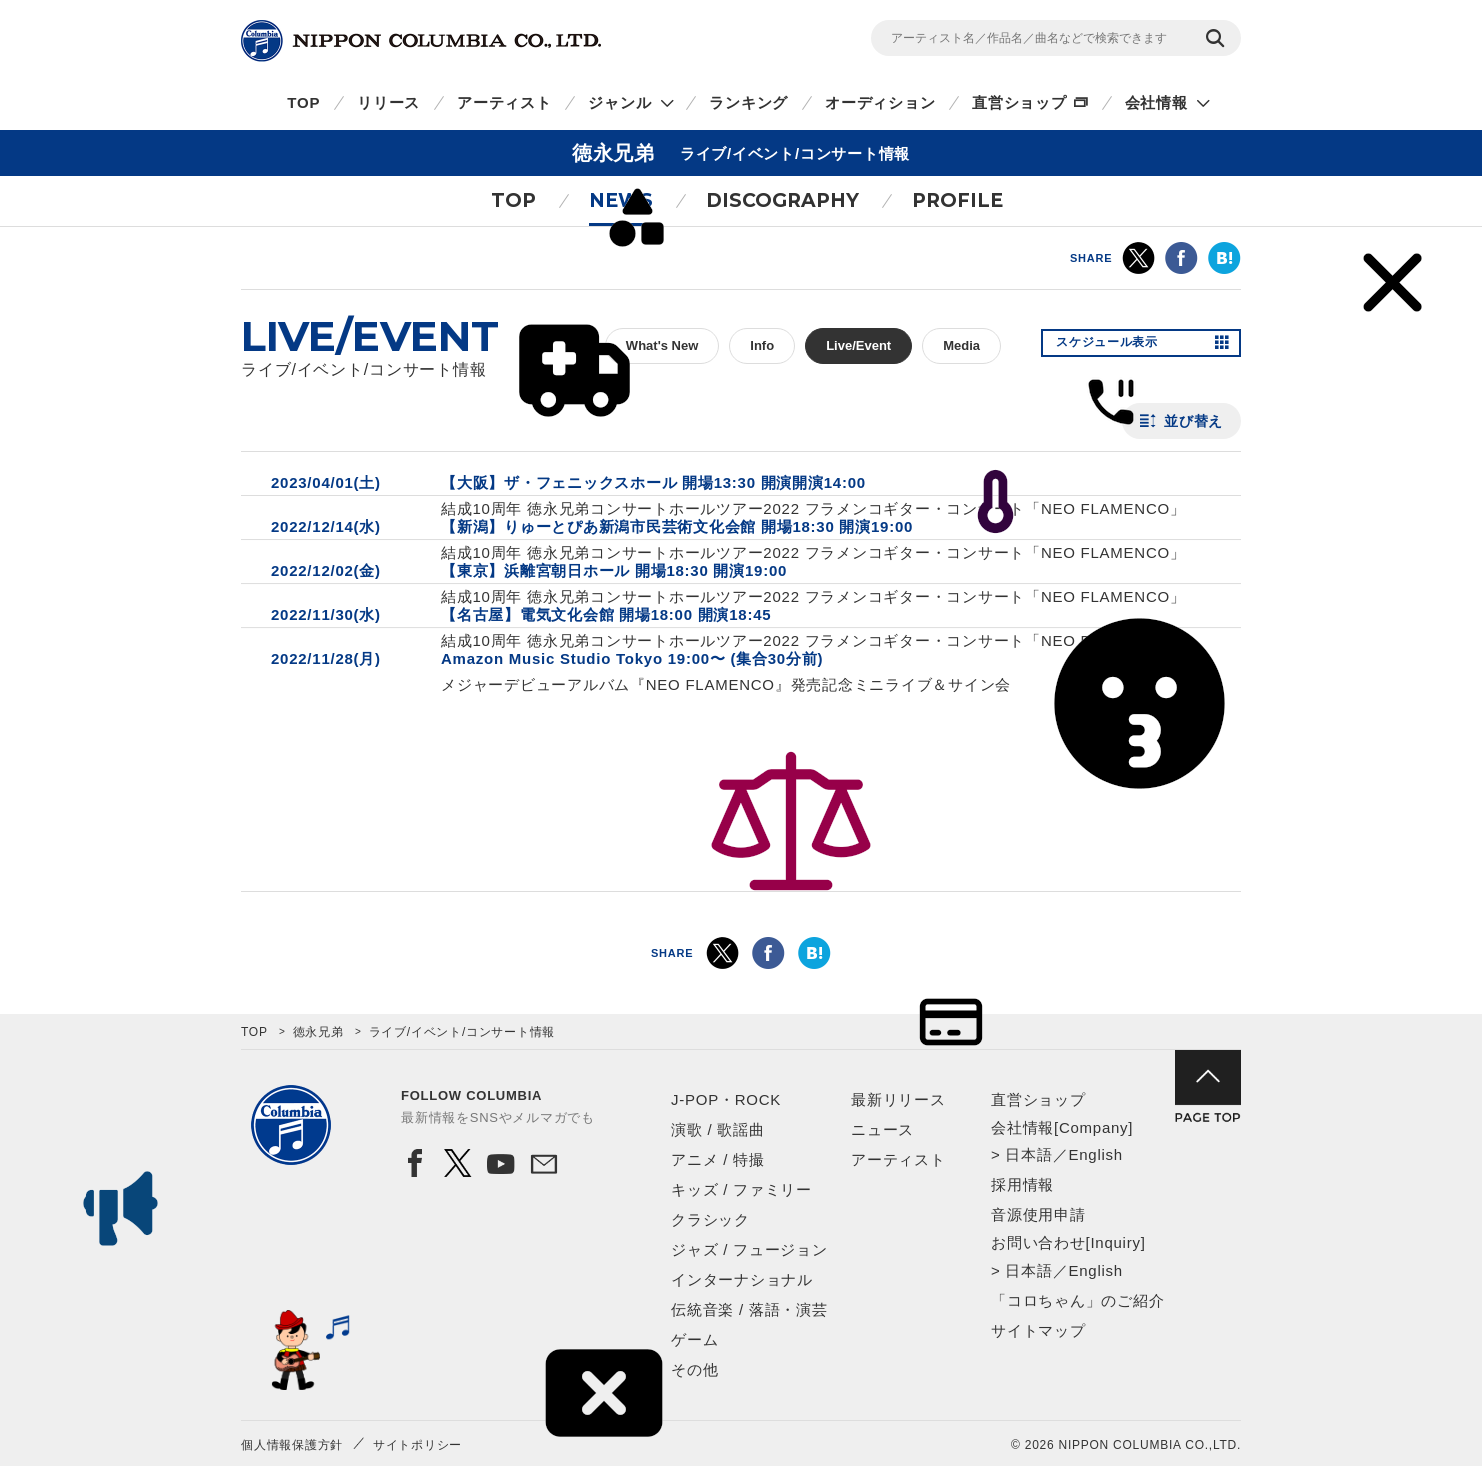  What do you see at coordinates (951, 1022) in the screenshot?
I see `access payment methods` at bounding box center [951, 1022].